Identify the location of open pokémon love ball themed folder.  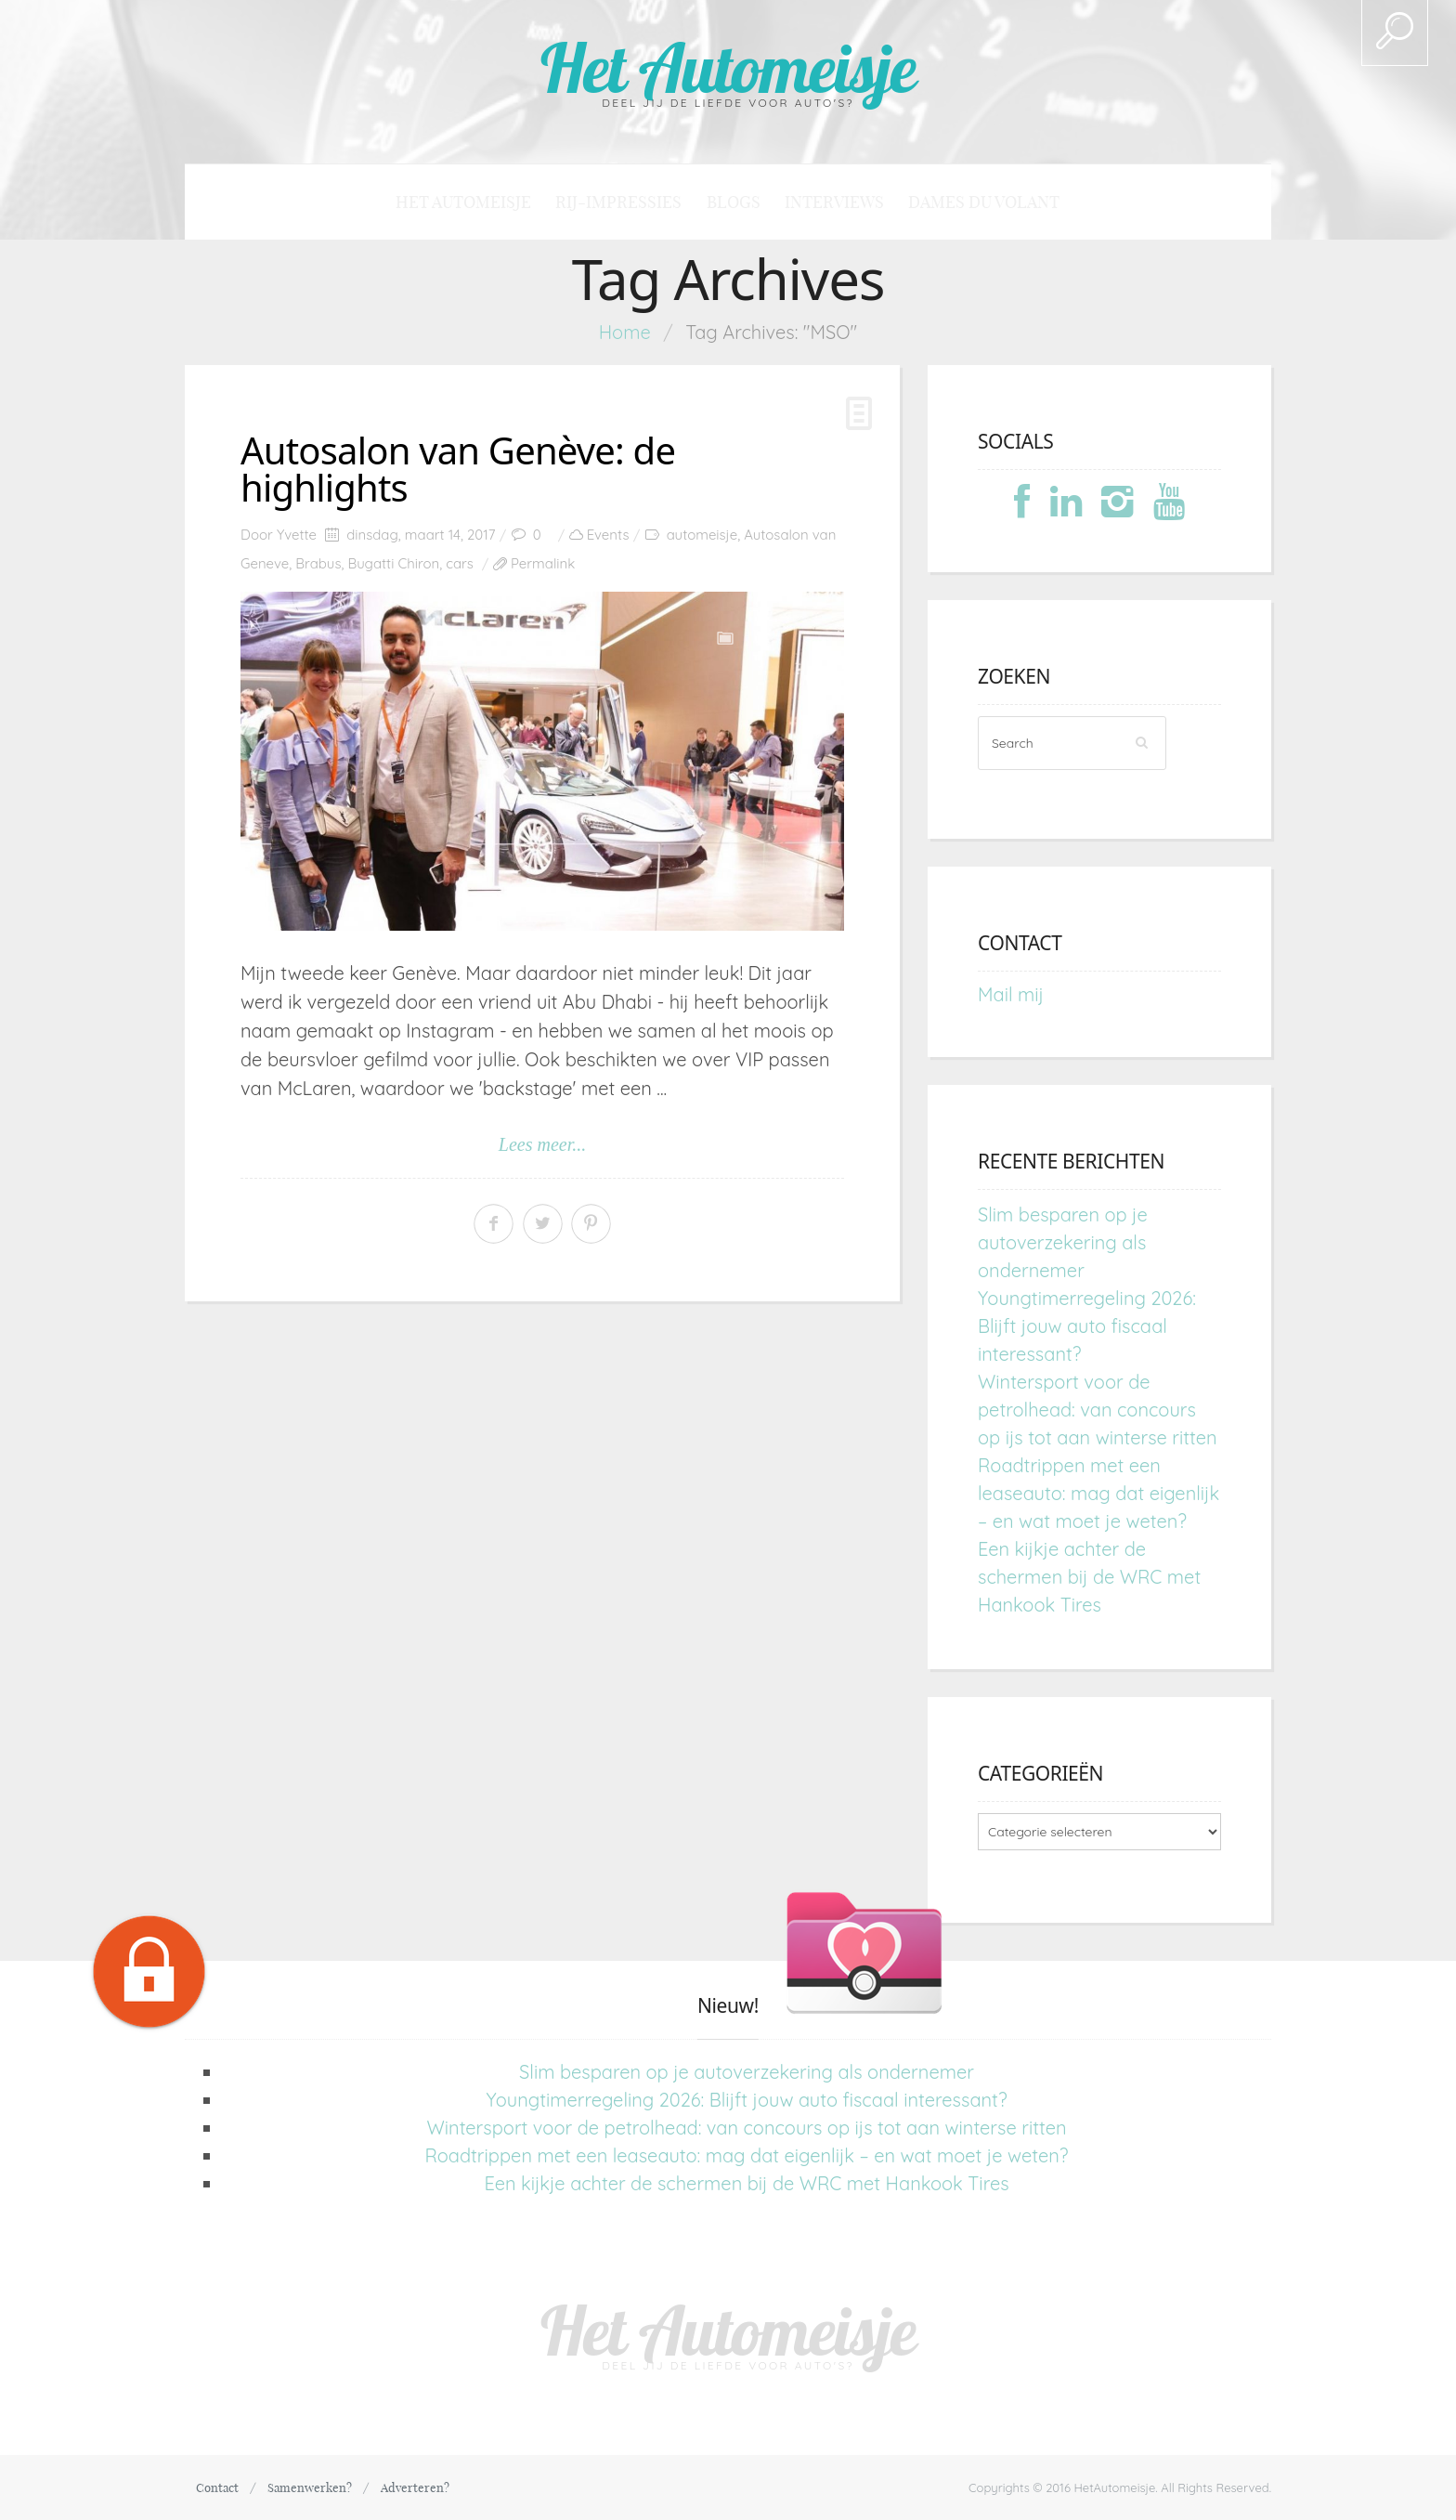
(864, 1957).